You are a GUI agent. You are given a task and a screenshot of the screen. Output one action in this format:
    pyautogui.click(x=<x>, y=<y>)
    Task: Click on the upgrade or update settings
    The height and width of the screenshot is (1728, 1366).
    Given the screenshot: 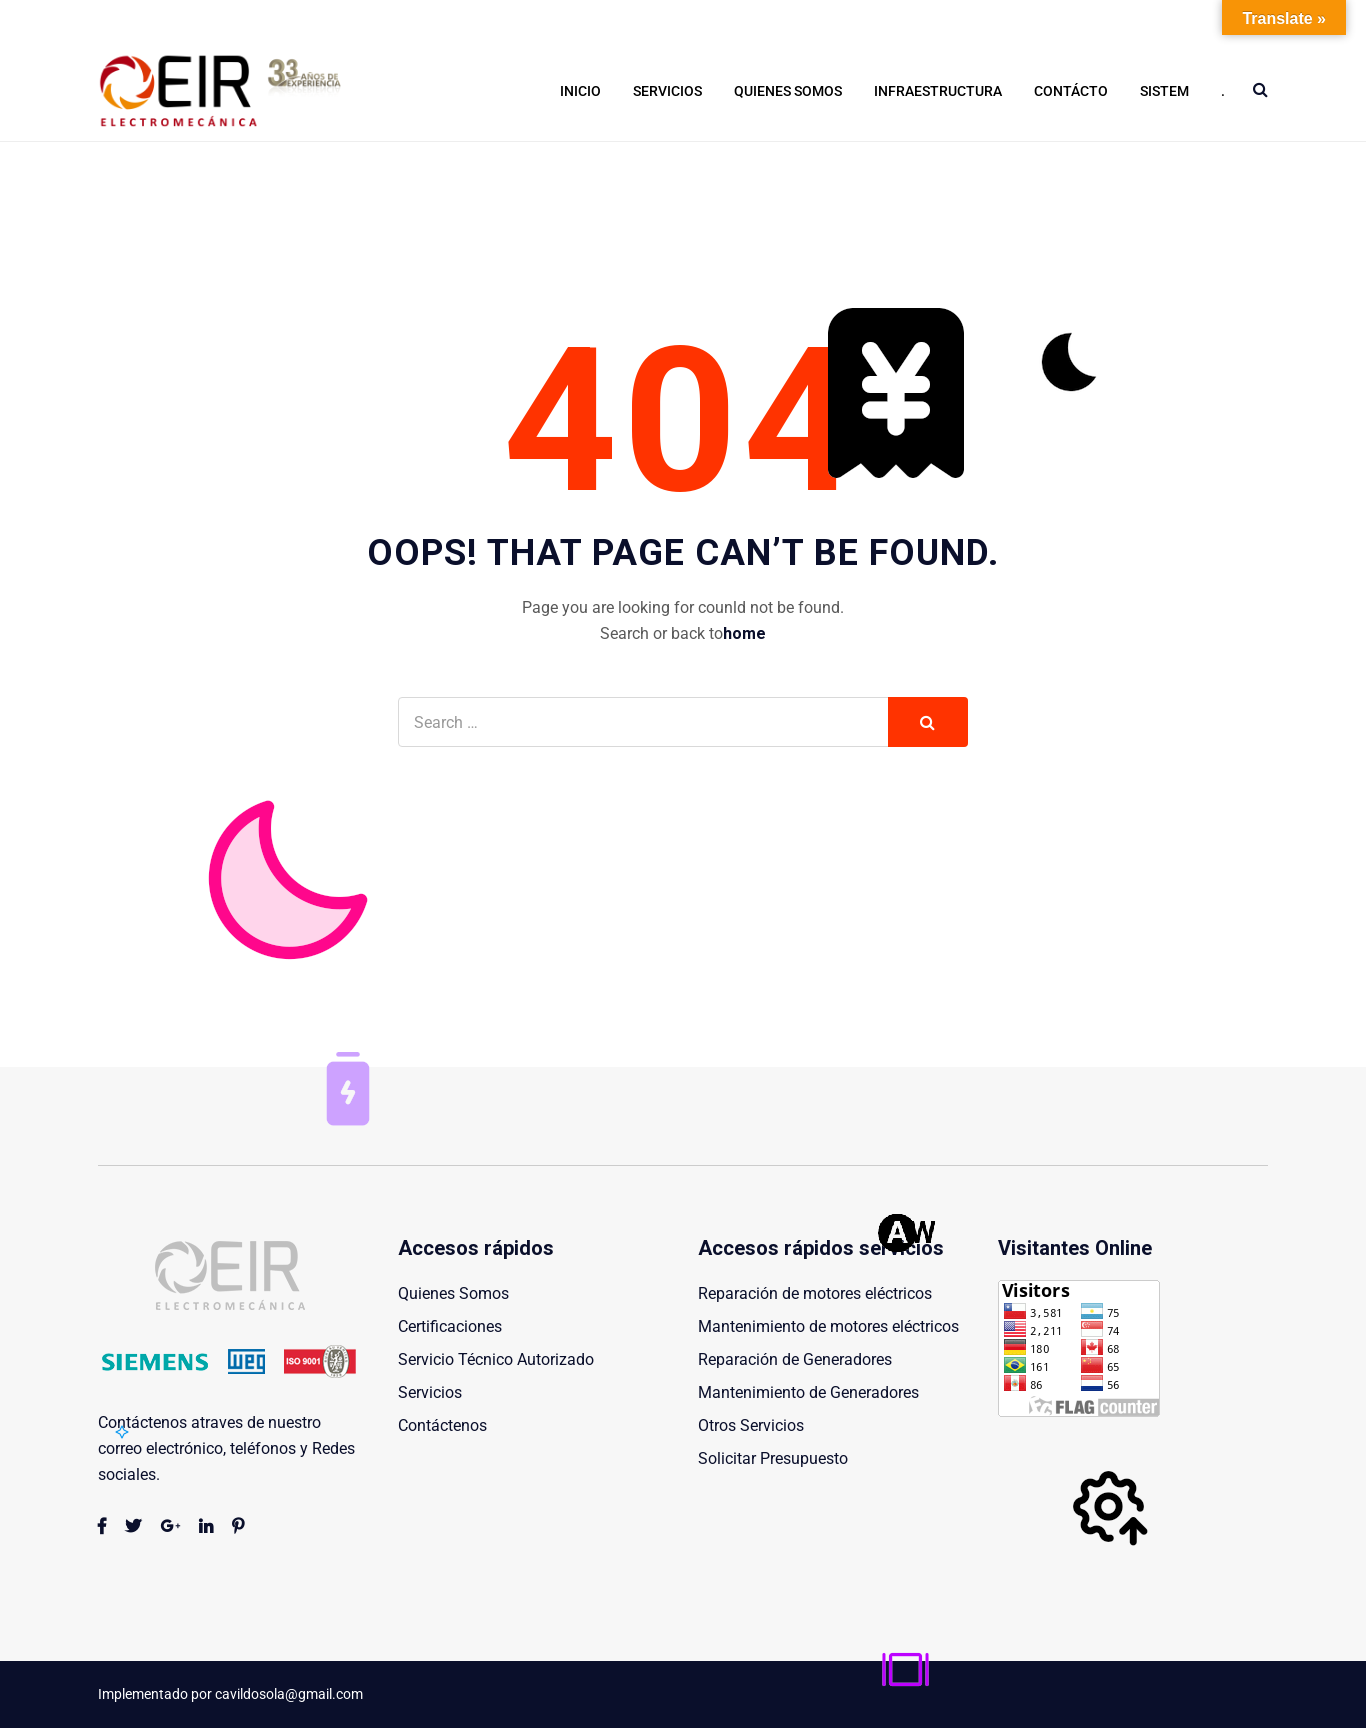 What is the action you would take?
    pyautogui.click(x=1108, y=1506)
    